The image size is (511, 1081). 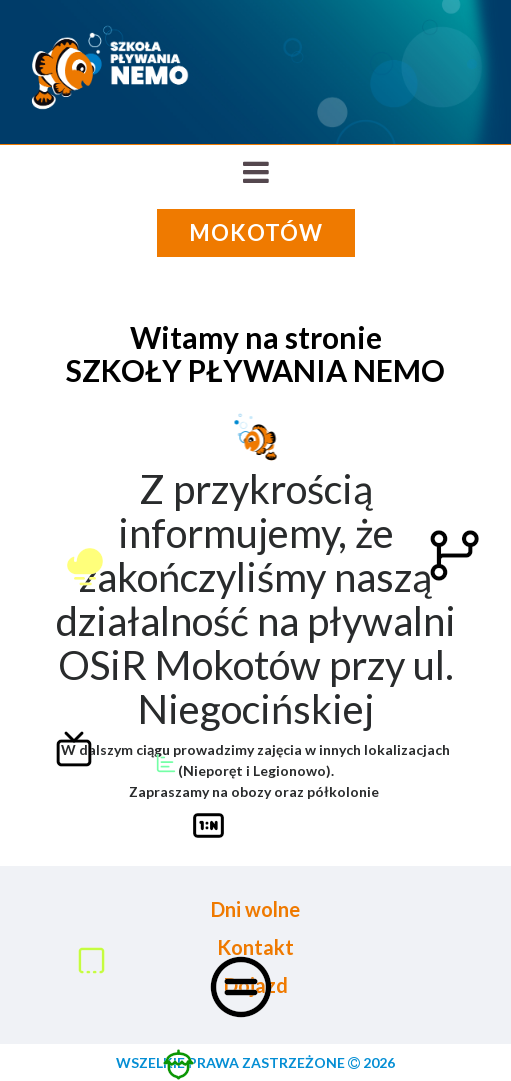 I want to click on indicates equality or balanced state, so click(x=241, y=987).